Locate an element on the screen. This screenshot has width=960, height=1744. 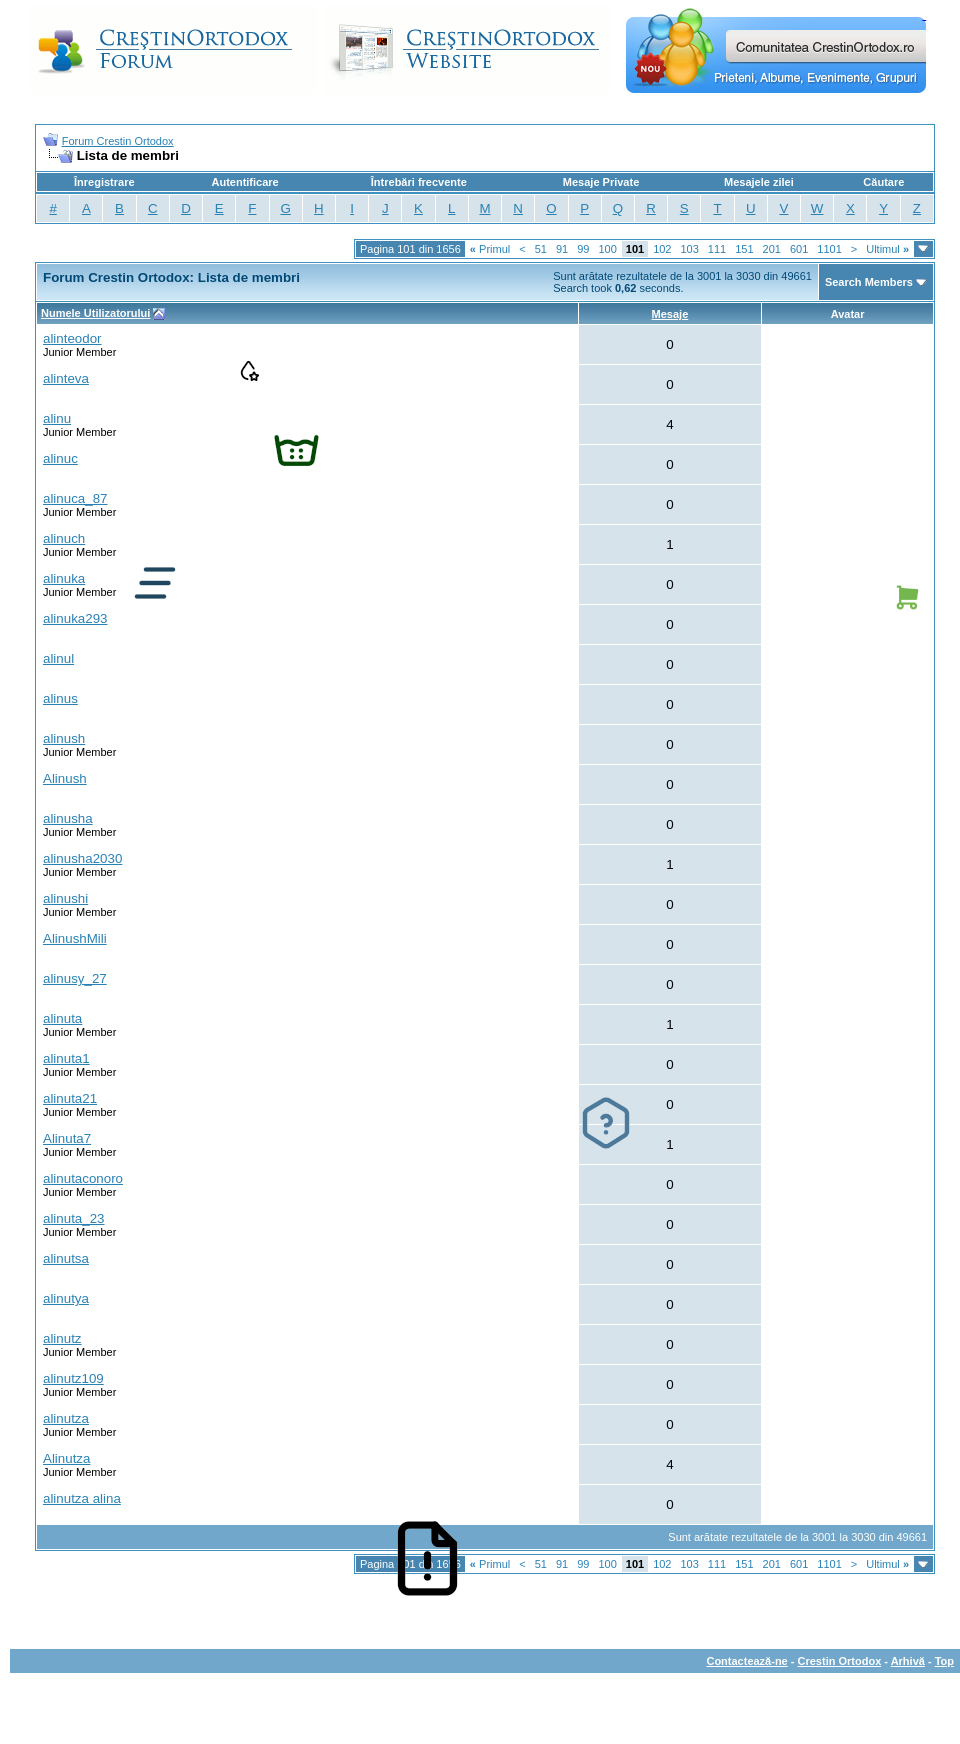
access help or support options is located at coordinates (606, 1123).